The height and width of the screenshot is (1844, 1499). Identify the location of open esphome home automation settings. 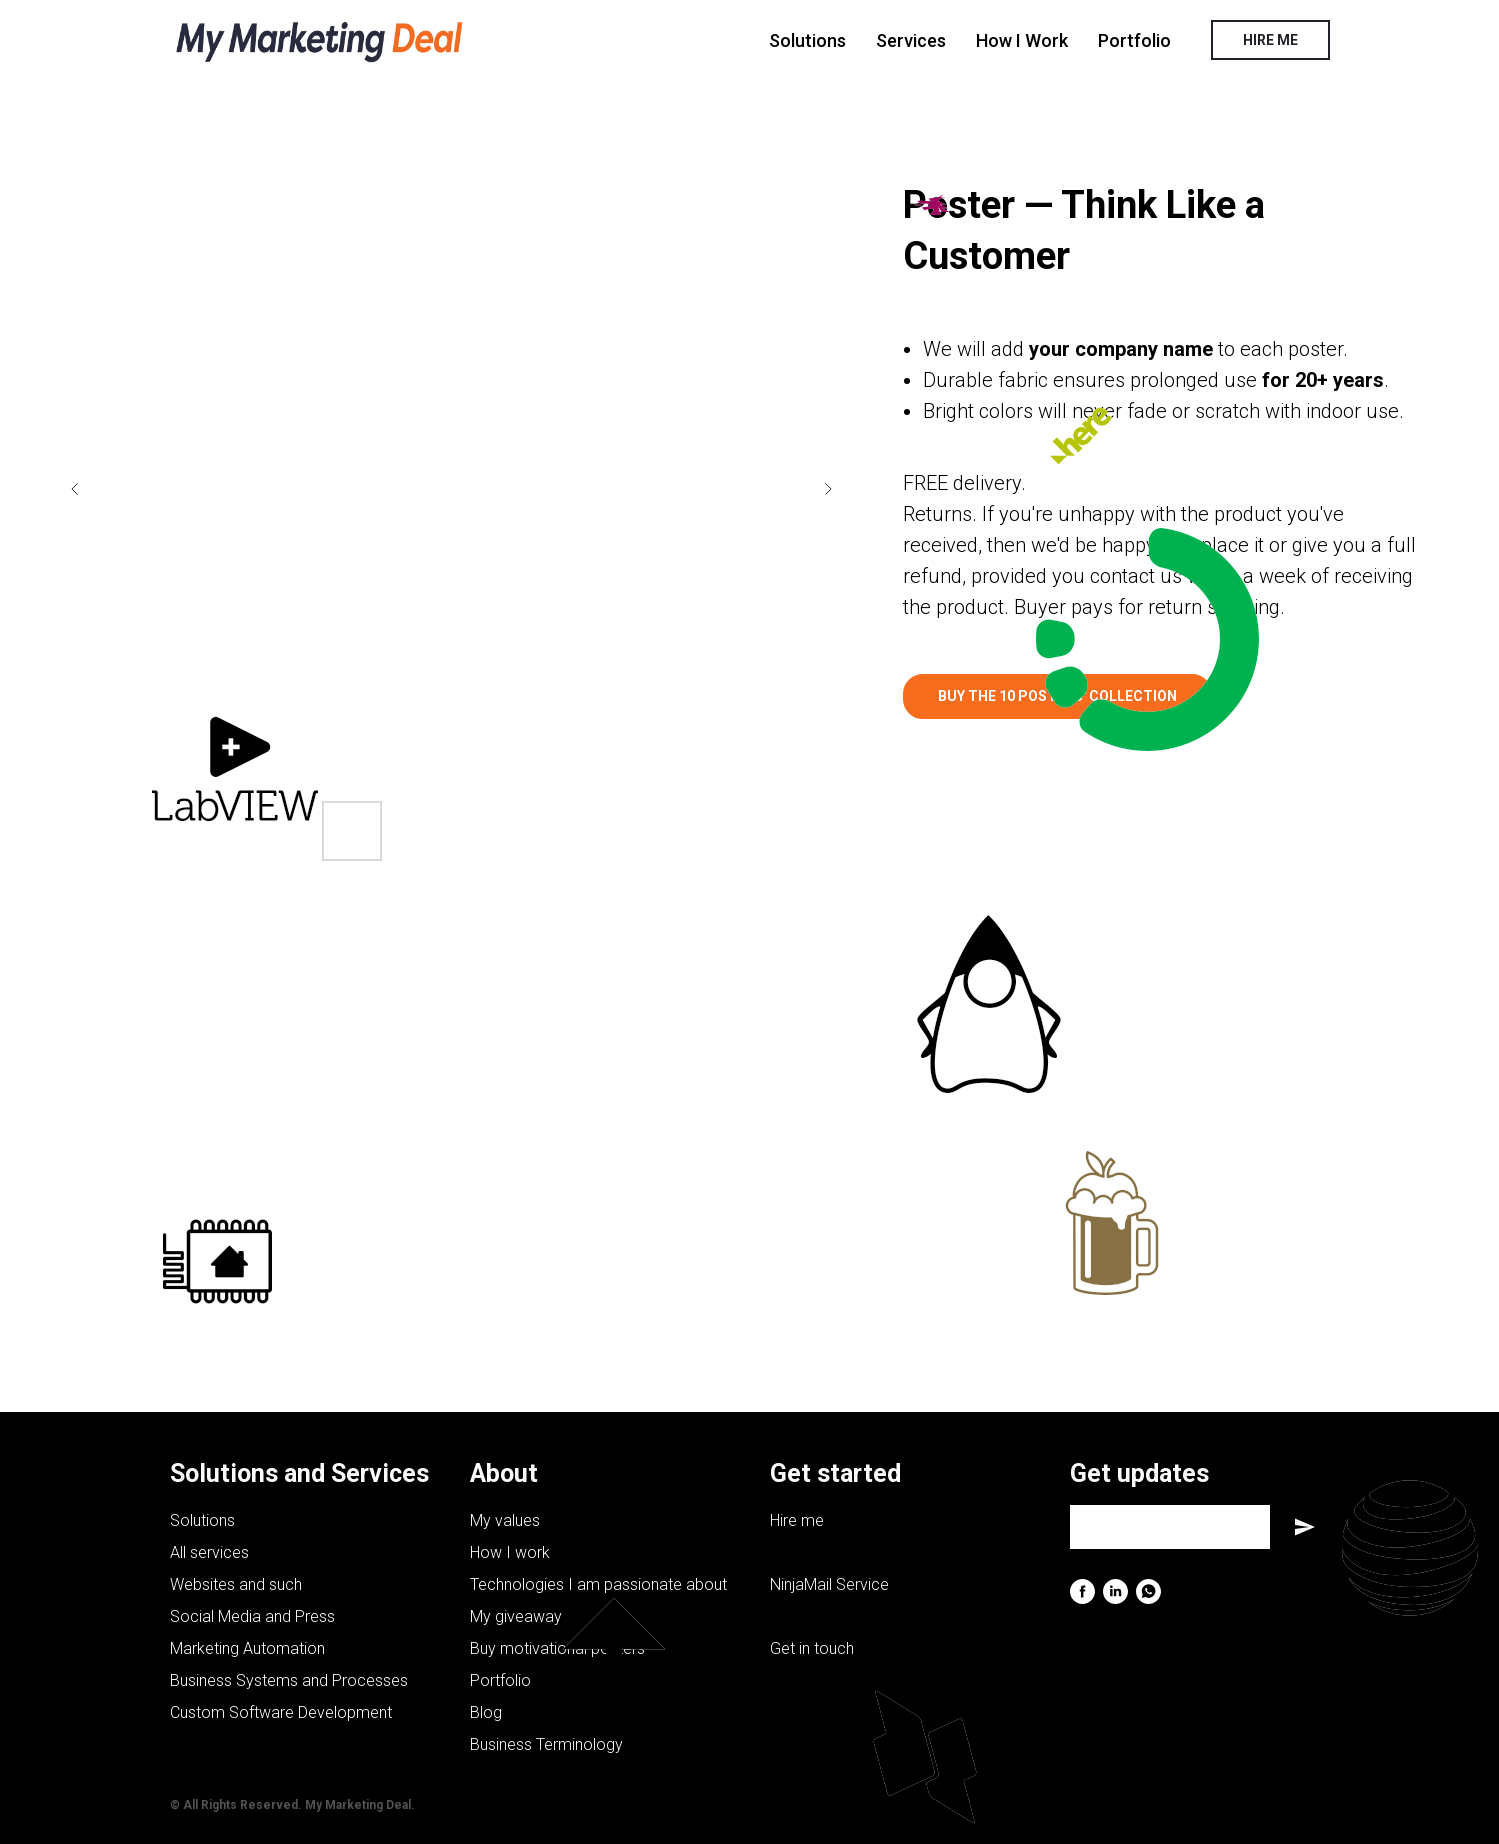
(217, 1261).